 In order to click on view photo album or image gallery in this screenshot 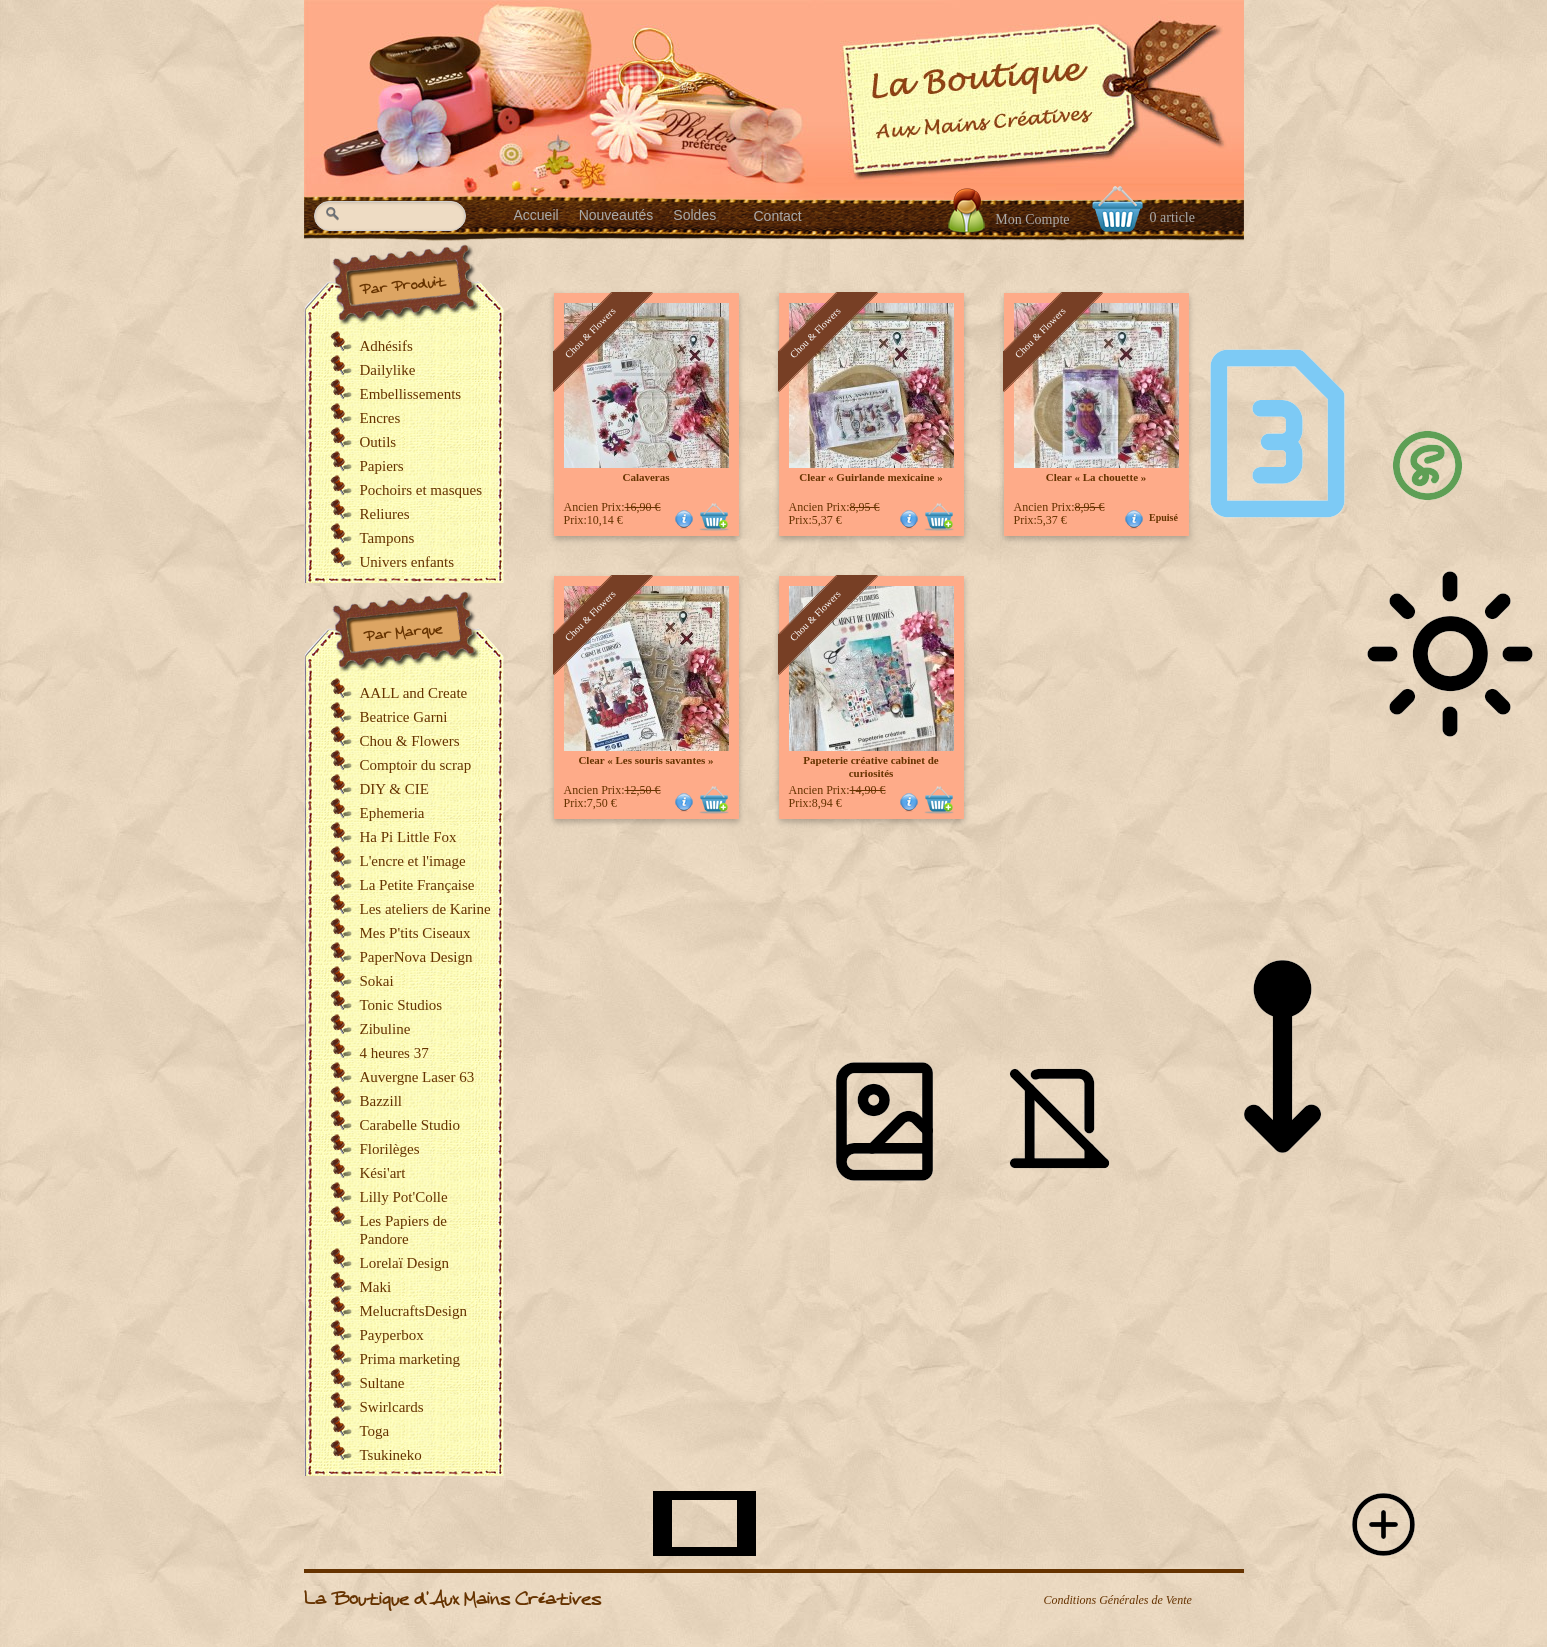, I will do `click(884, 1121)`.